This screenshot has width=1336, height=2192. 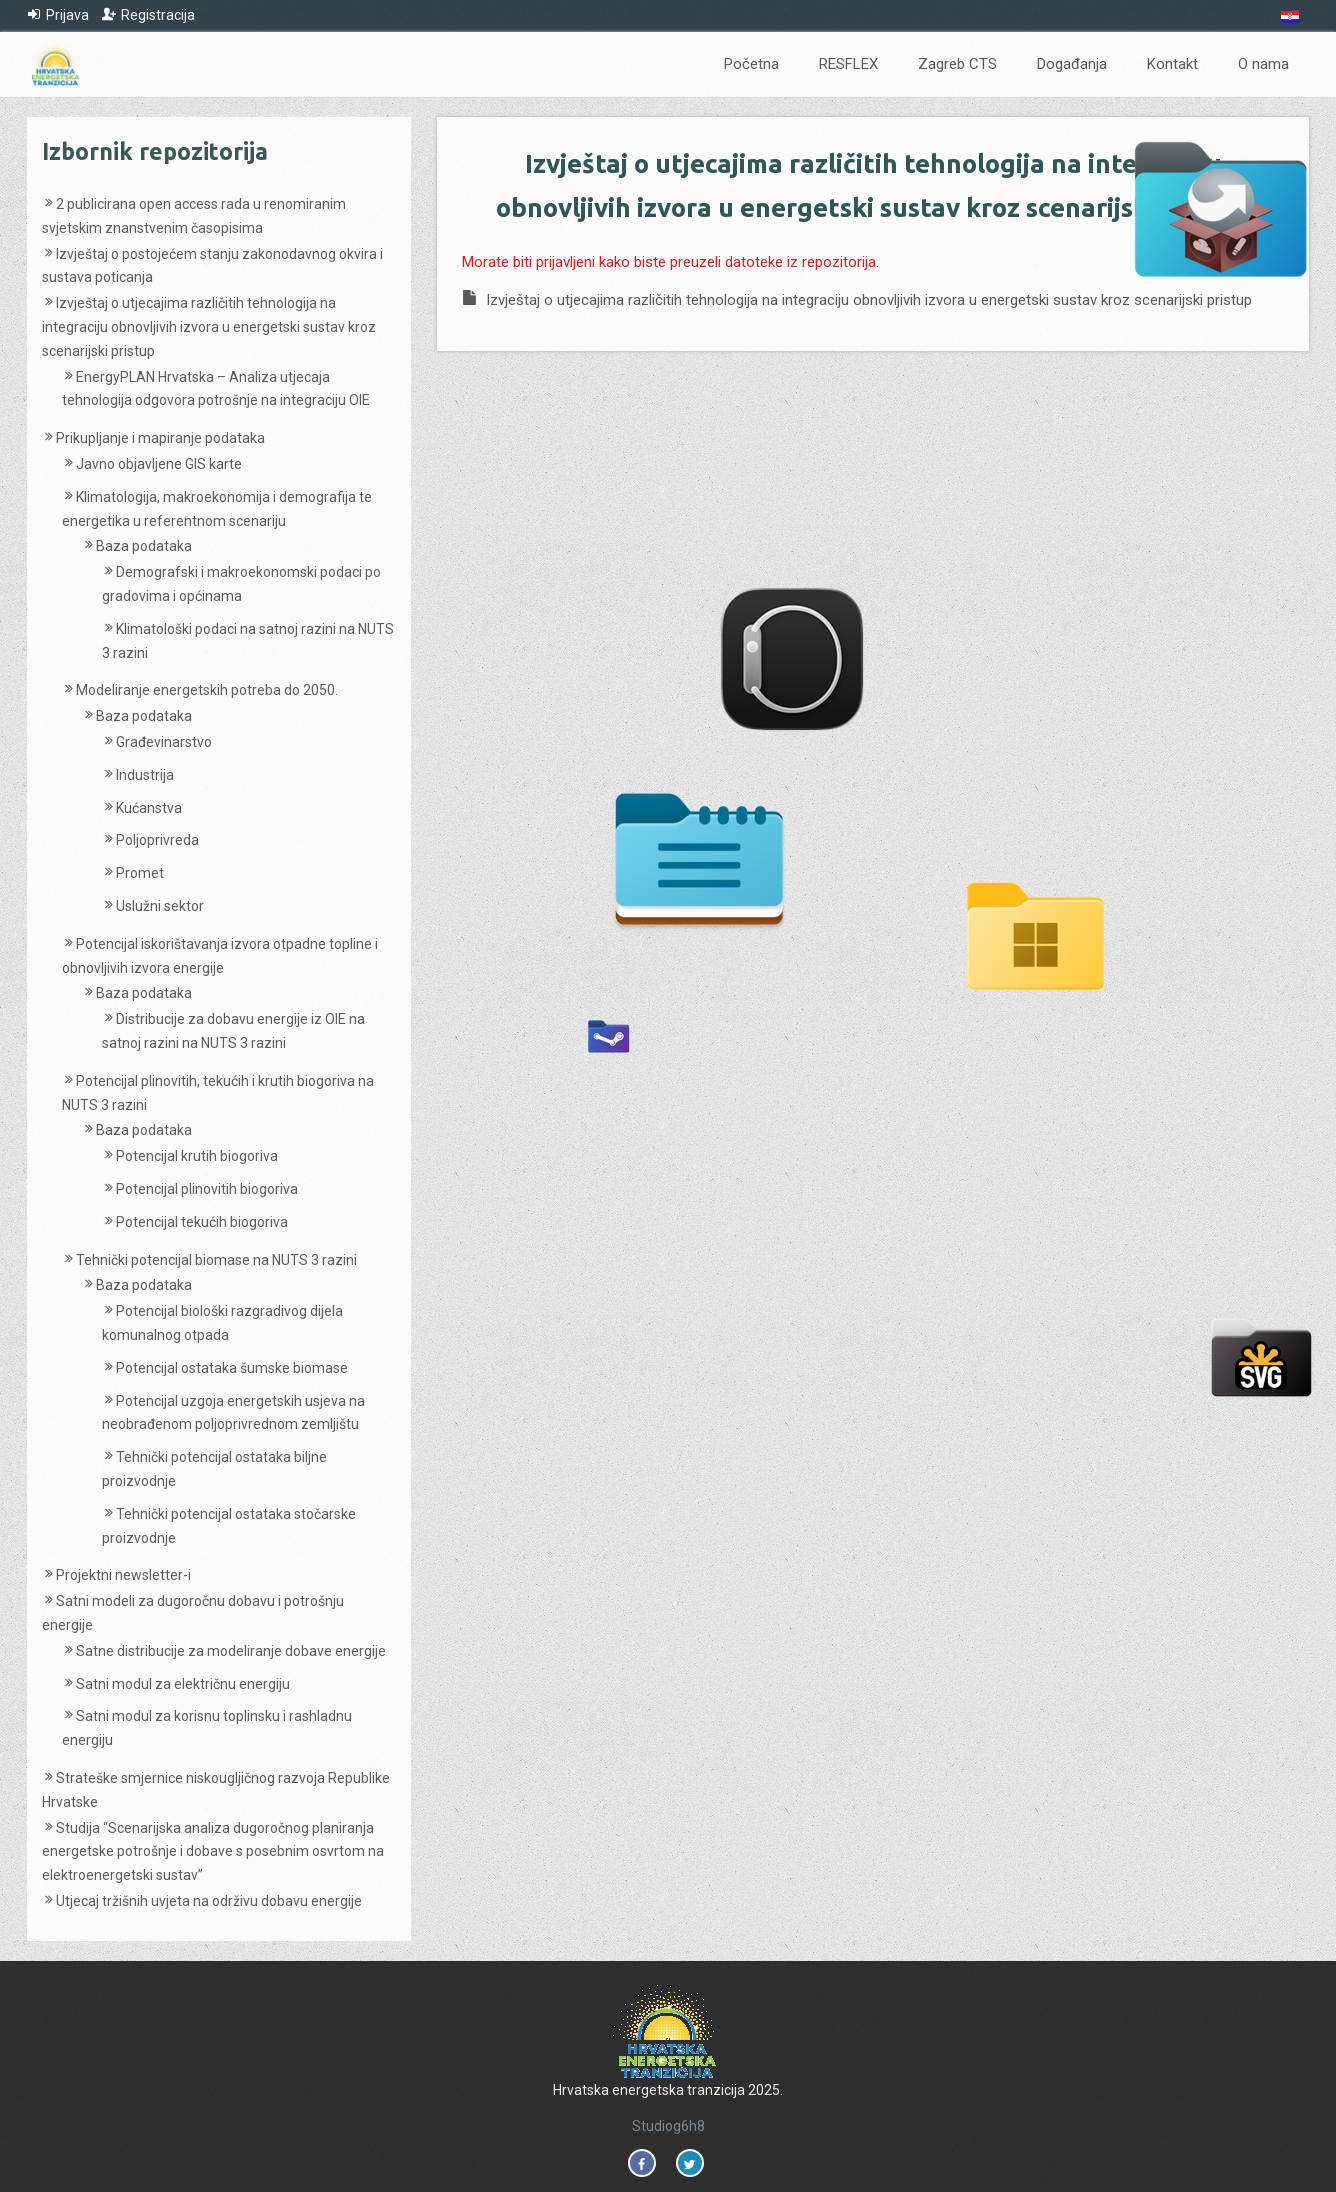 What do you see at coordinates (698, 863) in the screenshot?
I see `open notes or documents folder` at bounding box center [698, 863].